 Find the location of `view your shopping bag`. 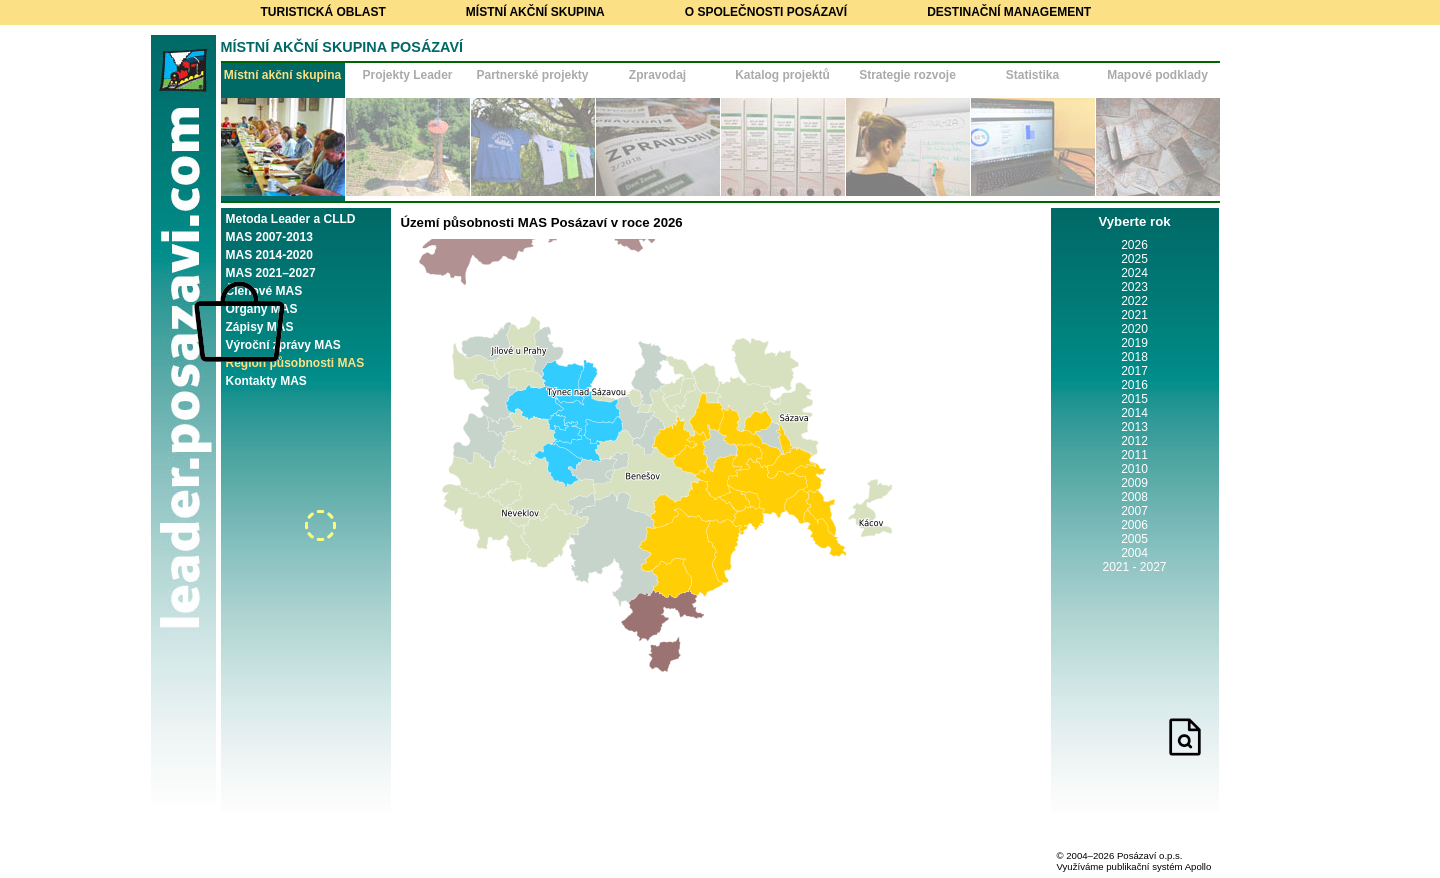

view your shopping bag is located at coordinates (239, 326).